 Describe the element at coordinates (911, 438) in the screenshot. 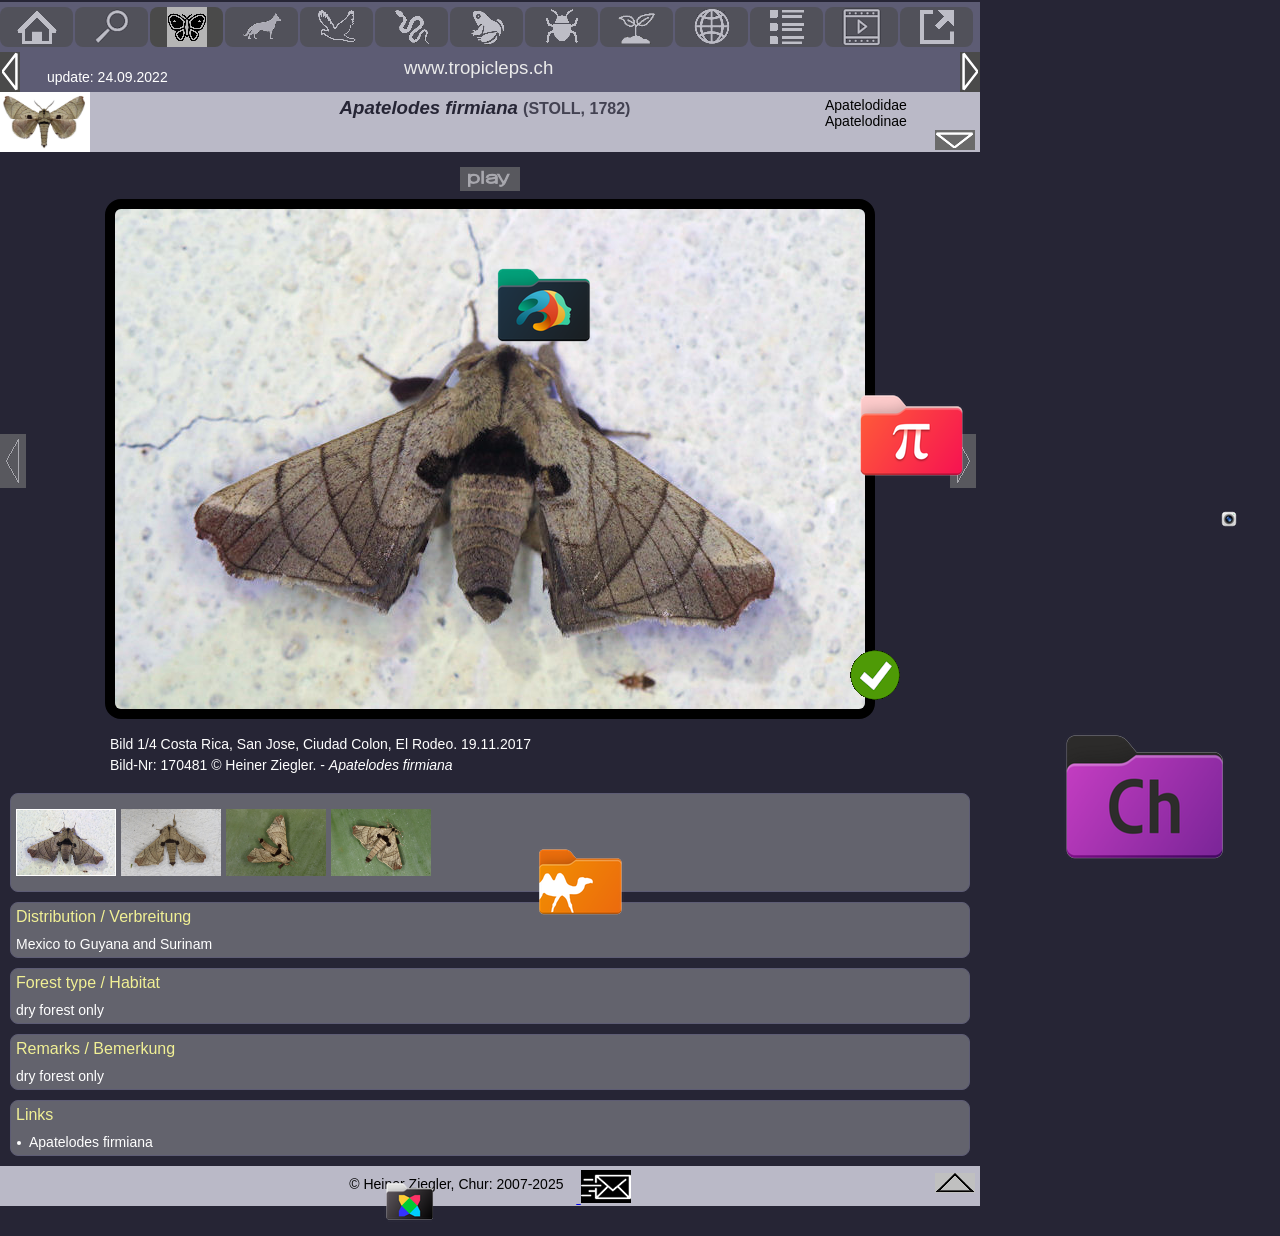

I see `open mathematics folder` at that location.